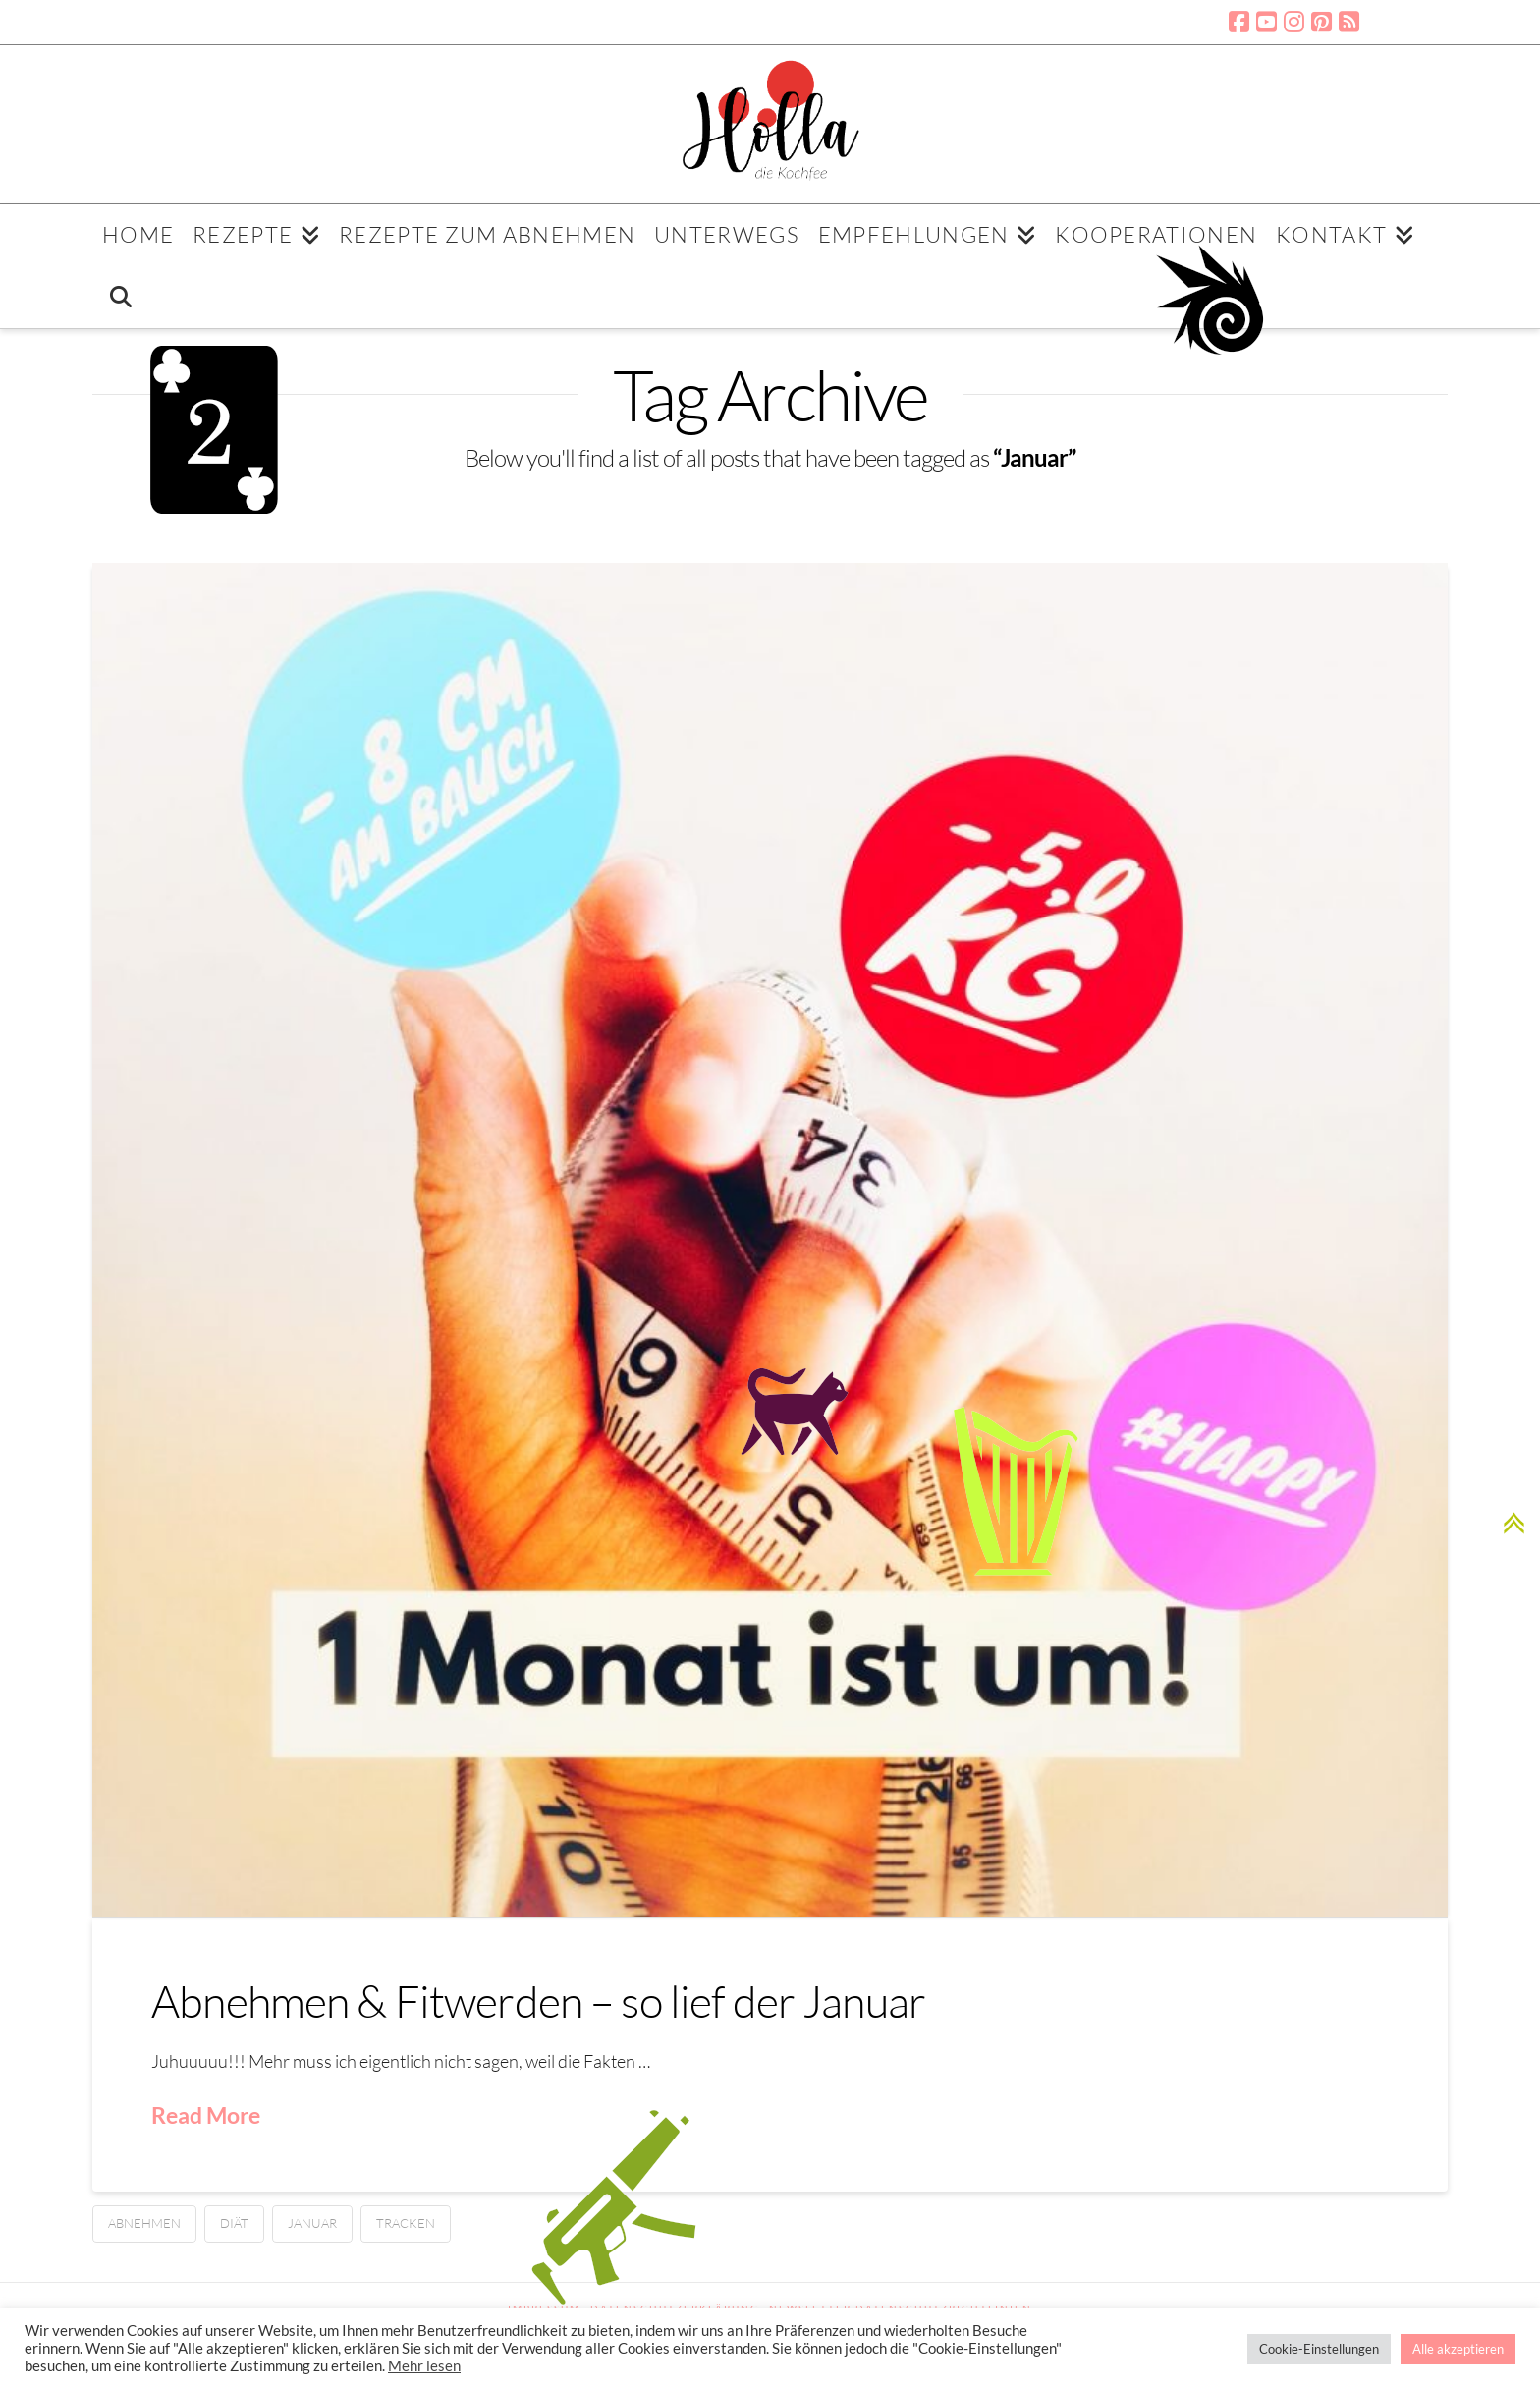 The image size is (1540, 2389). What do you see at coordinates (1513, 1523) in the screenshot?
I see `indicates corporal military rank` at bounding box center [1513, 1523].